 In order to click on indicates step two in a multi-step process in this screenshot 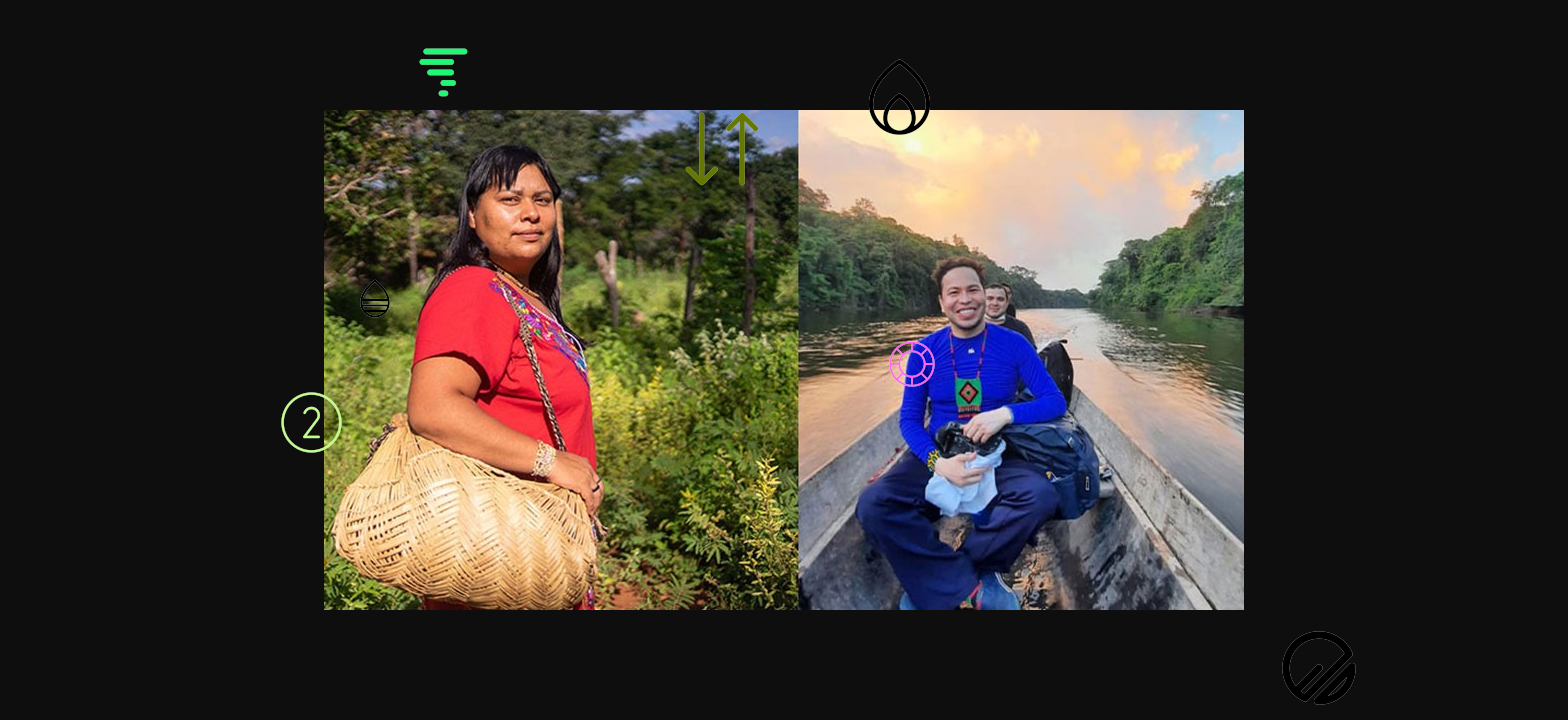, I will do `click(311, 422)`.